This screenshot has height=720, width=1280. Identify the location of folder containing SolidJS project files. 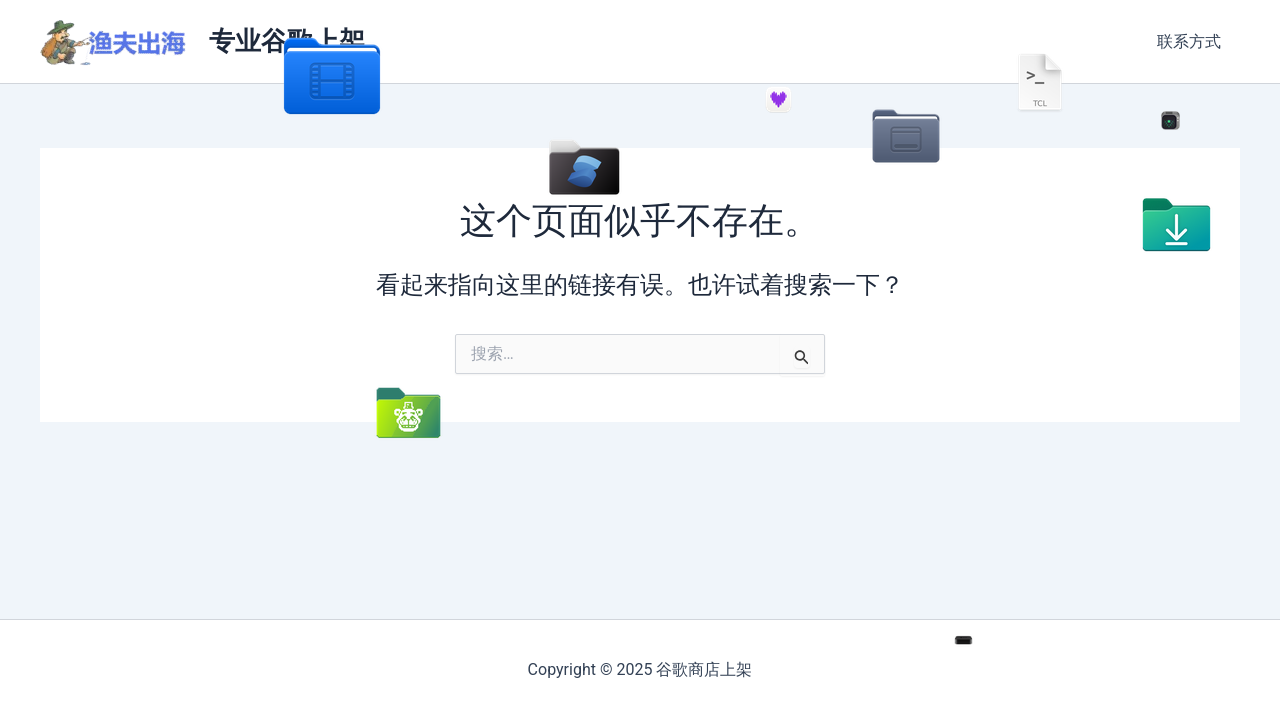
(584, 169).